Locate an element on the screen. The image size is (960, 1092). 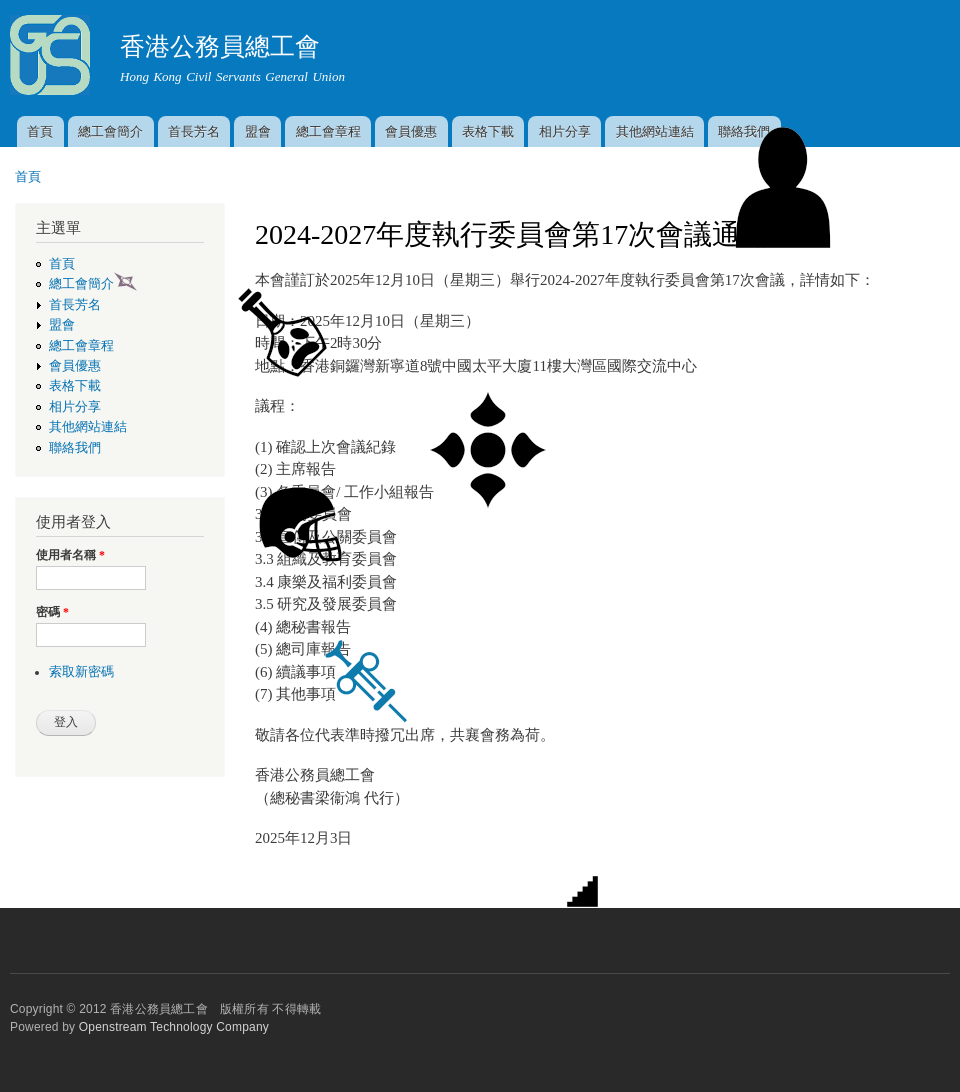
access american football content or games is located at coordinates (300, 524).